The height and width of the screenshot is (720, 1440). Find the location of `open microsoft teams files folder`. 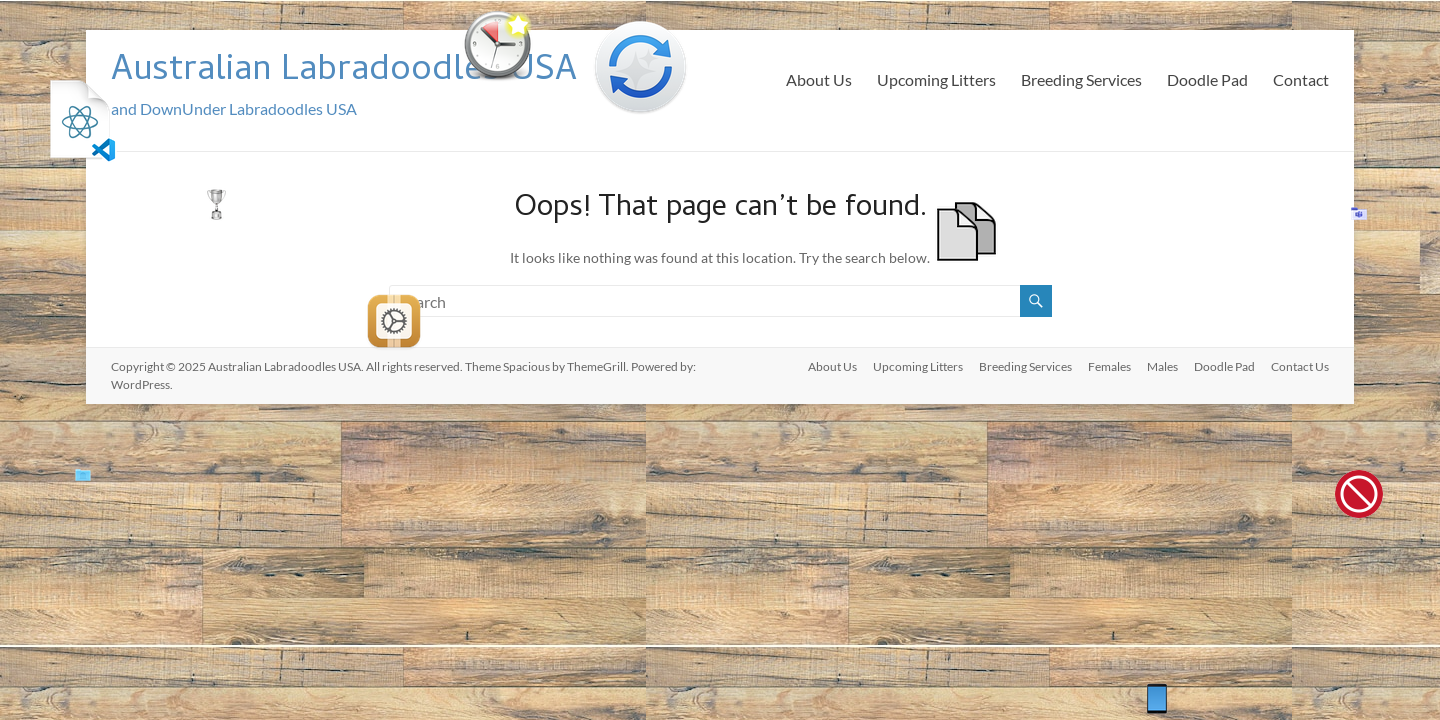

open microsoft teams files folder is located at coordinates (1359, 214).